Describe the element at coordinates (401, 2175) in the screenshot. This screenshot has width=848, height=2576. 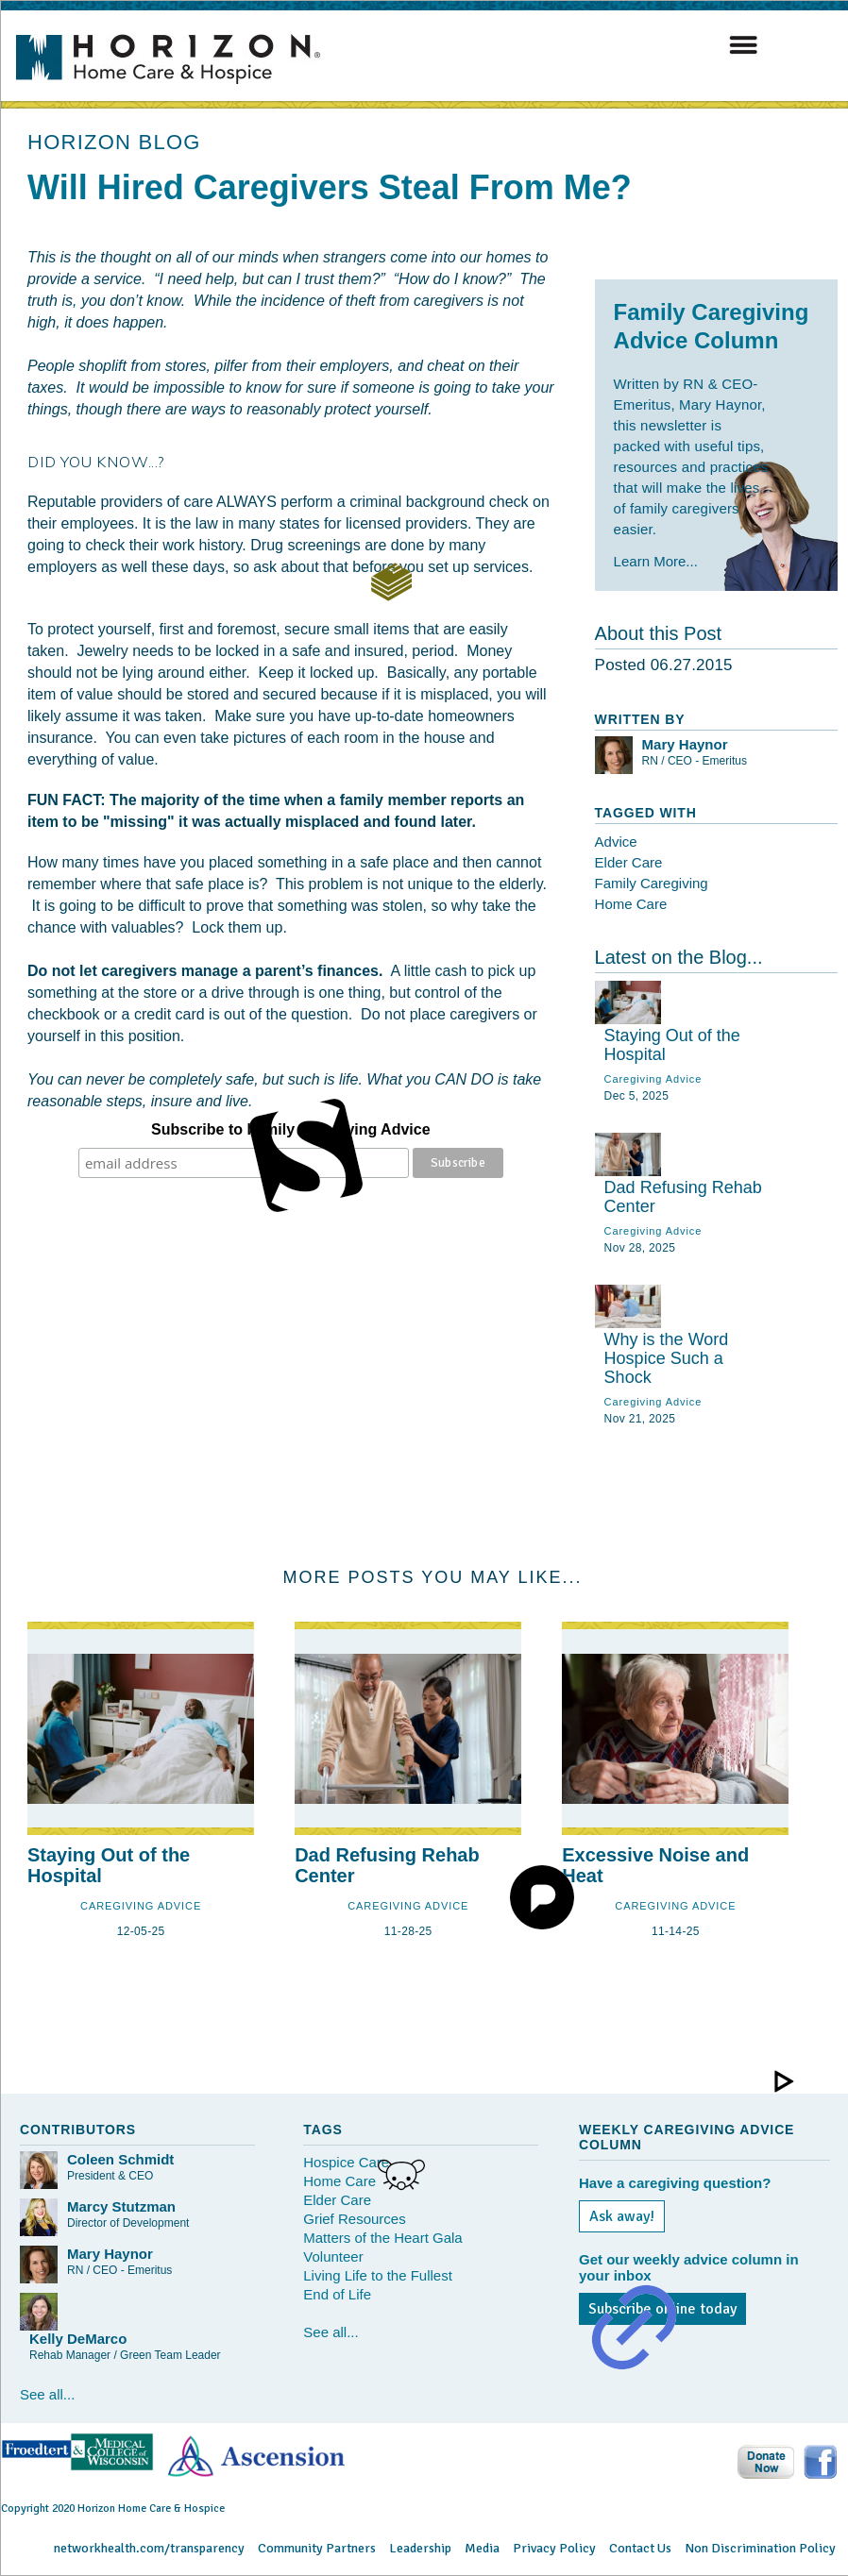
I see `open the Lemmy app` at that location.